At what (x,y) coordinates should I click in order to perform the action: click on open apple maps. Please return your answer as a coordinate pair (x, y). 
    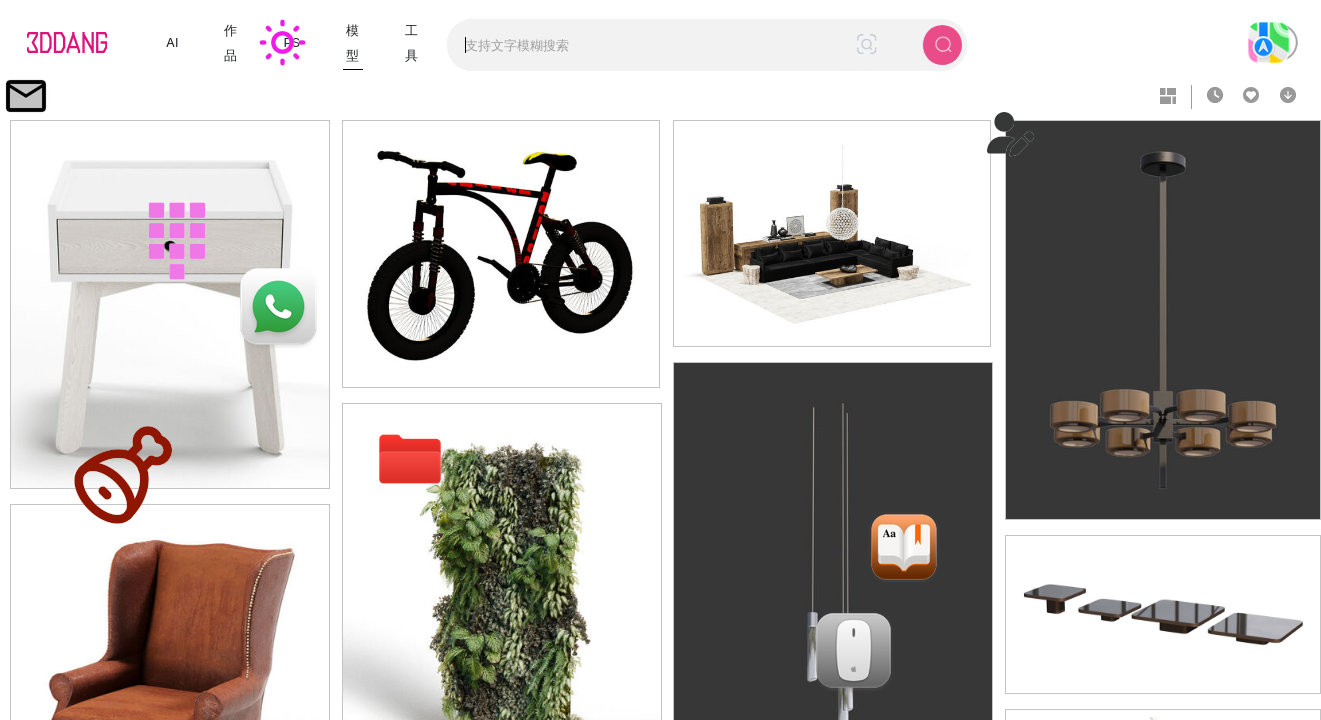
    Looking at the image, I should click on (1268, 42).